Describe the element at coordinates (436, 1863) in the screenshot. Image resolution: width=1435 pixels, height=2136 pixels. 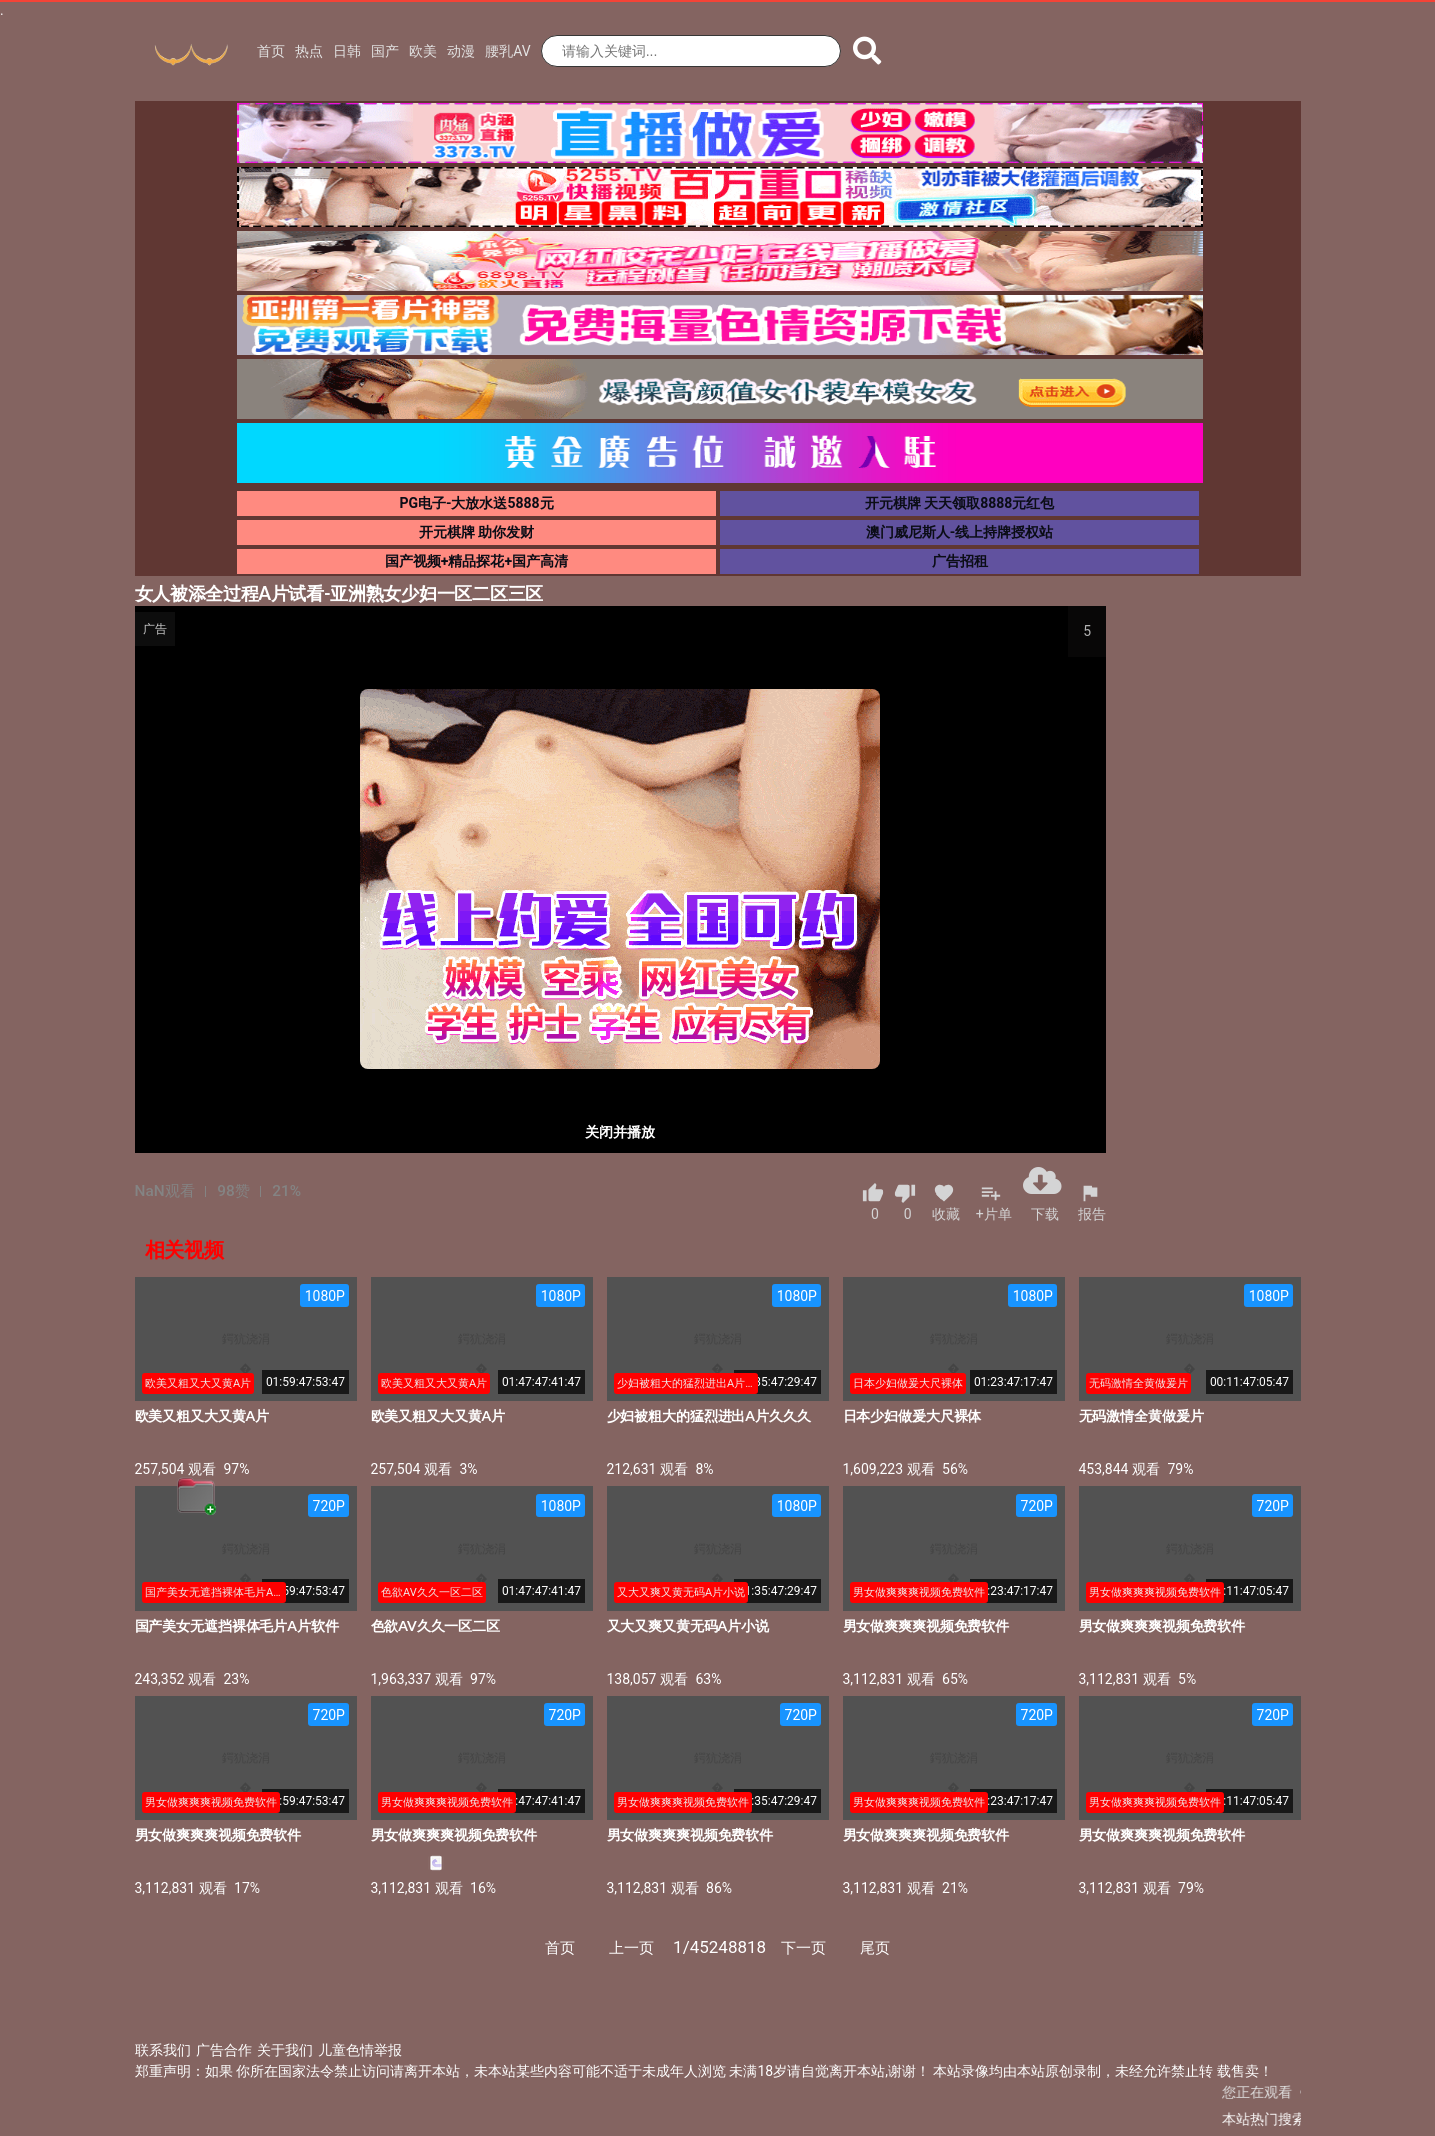
I see `a bittorrent torrent file` at that location.